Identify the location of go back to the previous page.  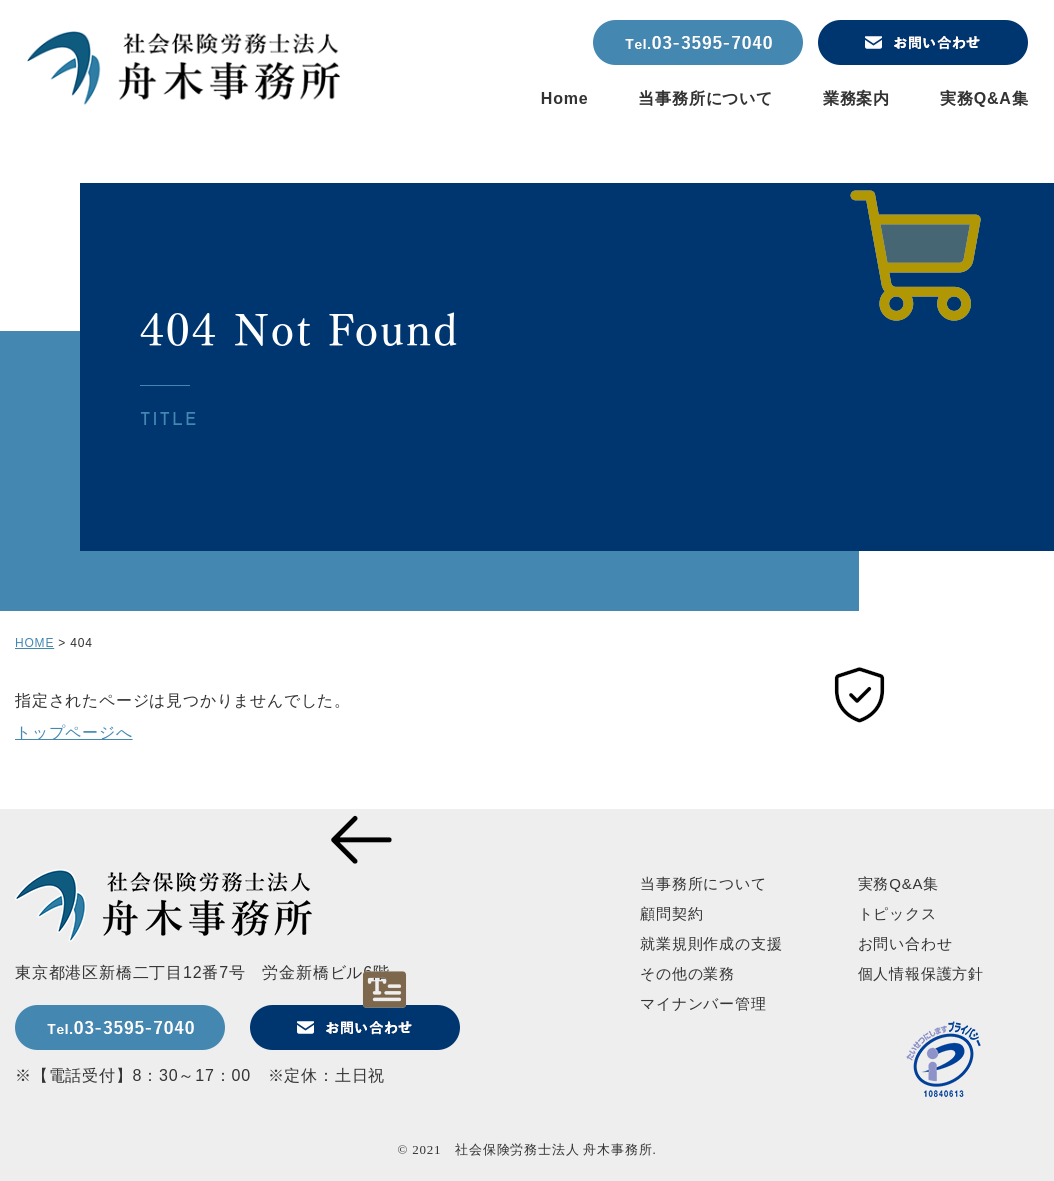
(361, 839).